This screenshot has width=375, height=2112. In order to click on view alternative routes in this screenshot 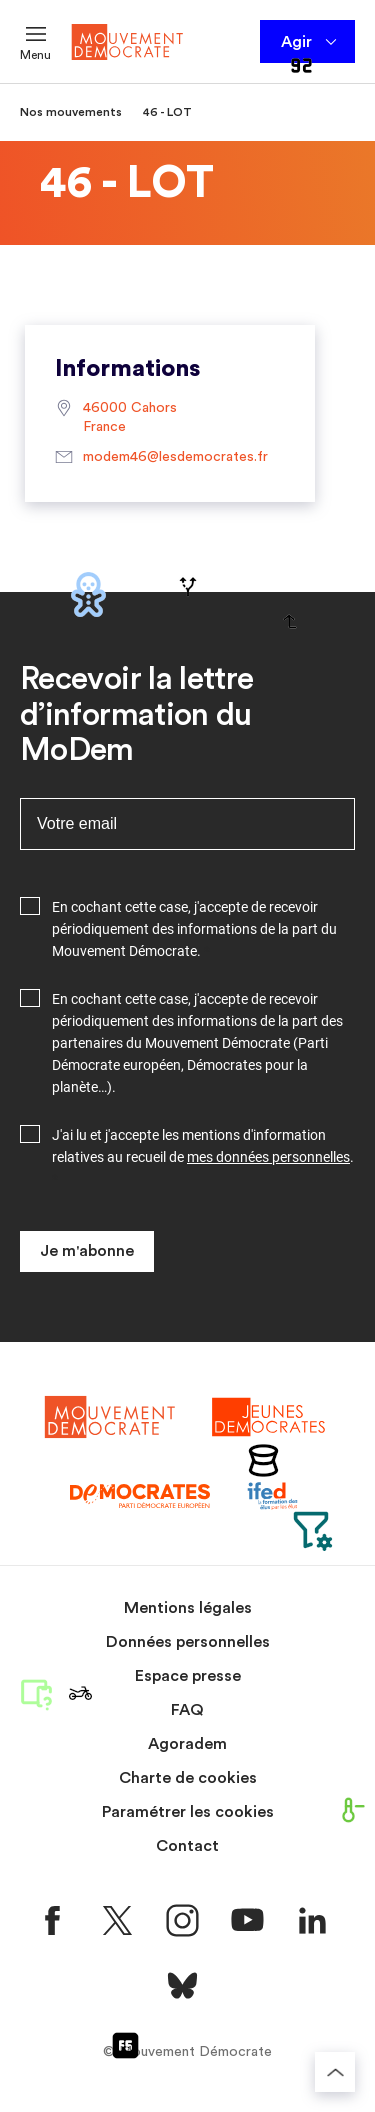, I will do `click(188, 587)`.